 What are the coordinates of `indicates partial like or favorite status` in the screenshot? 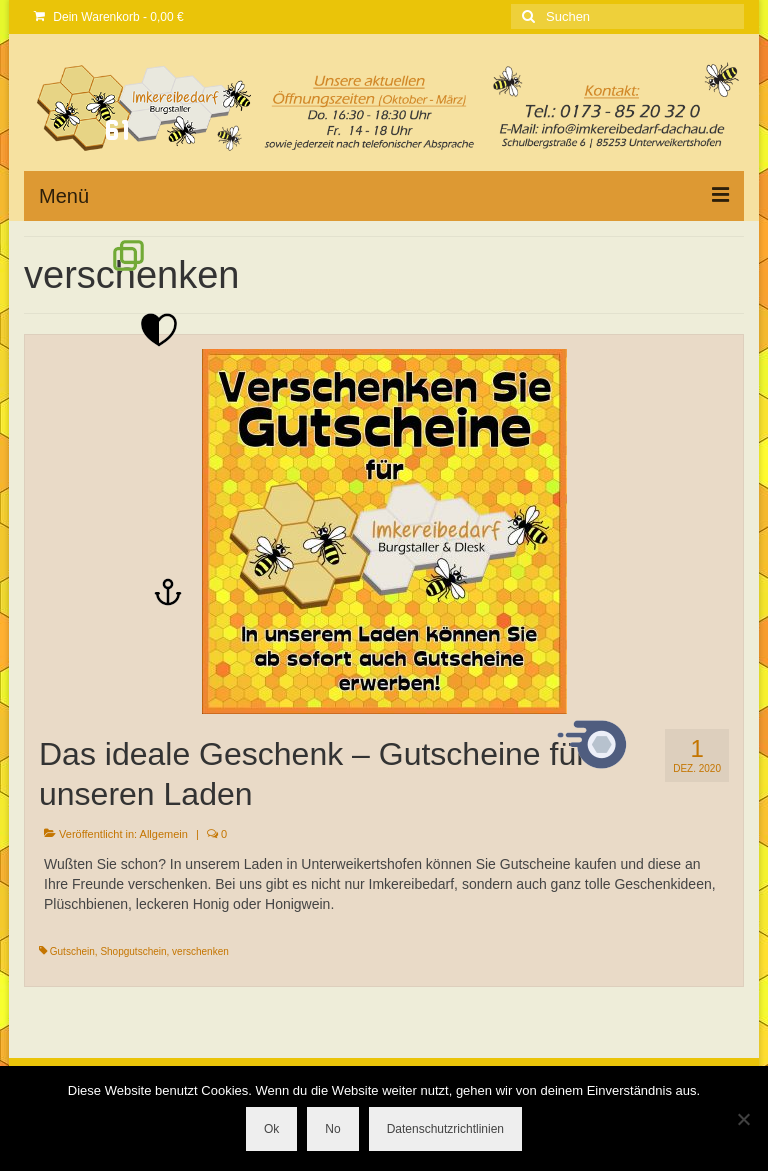 It's located at (159, 330).